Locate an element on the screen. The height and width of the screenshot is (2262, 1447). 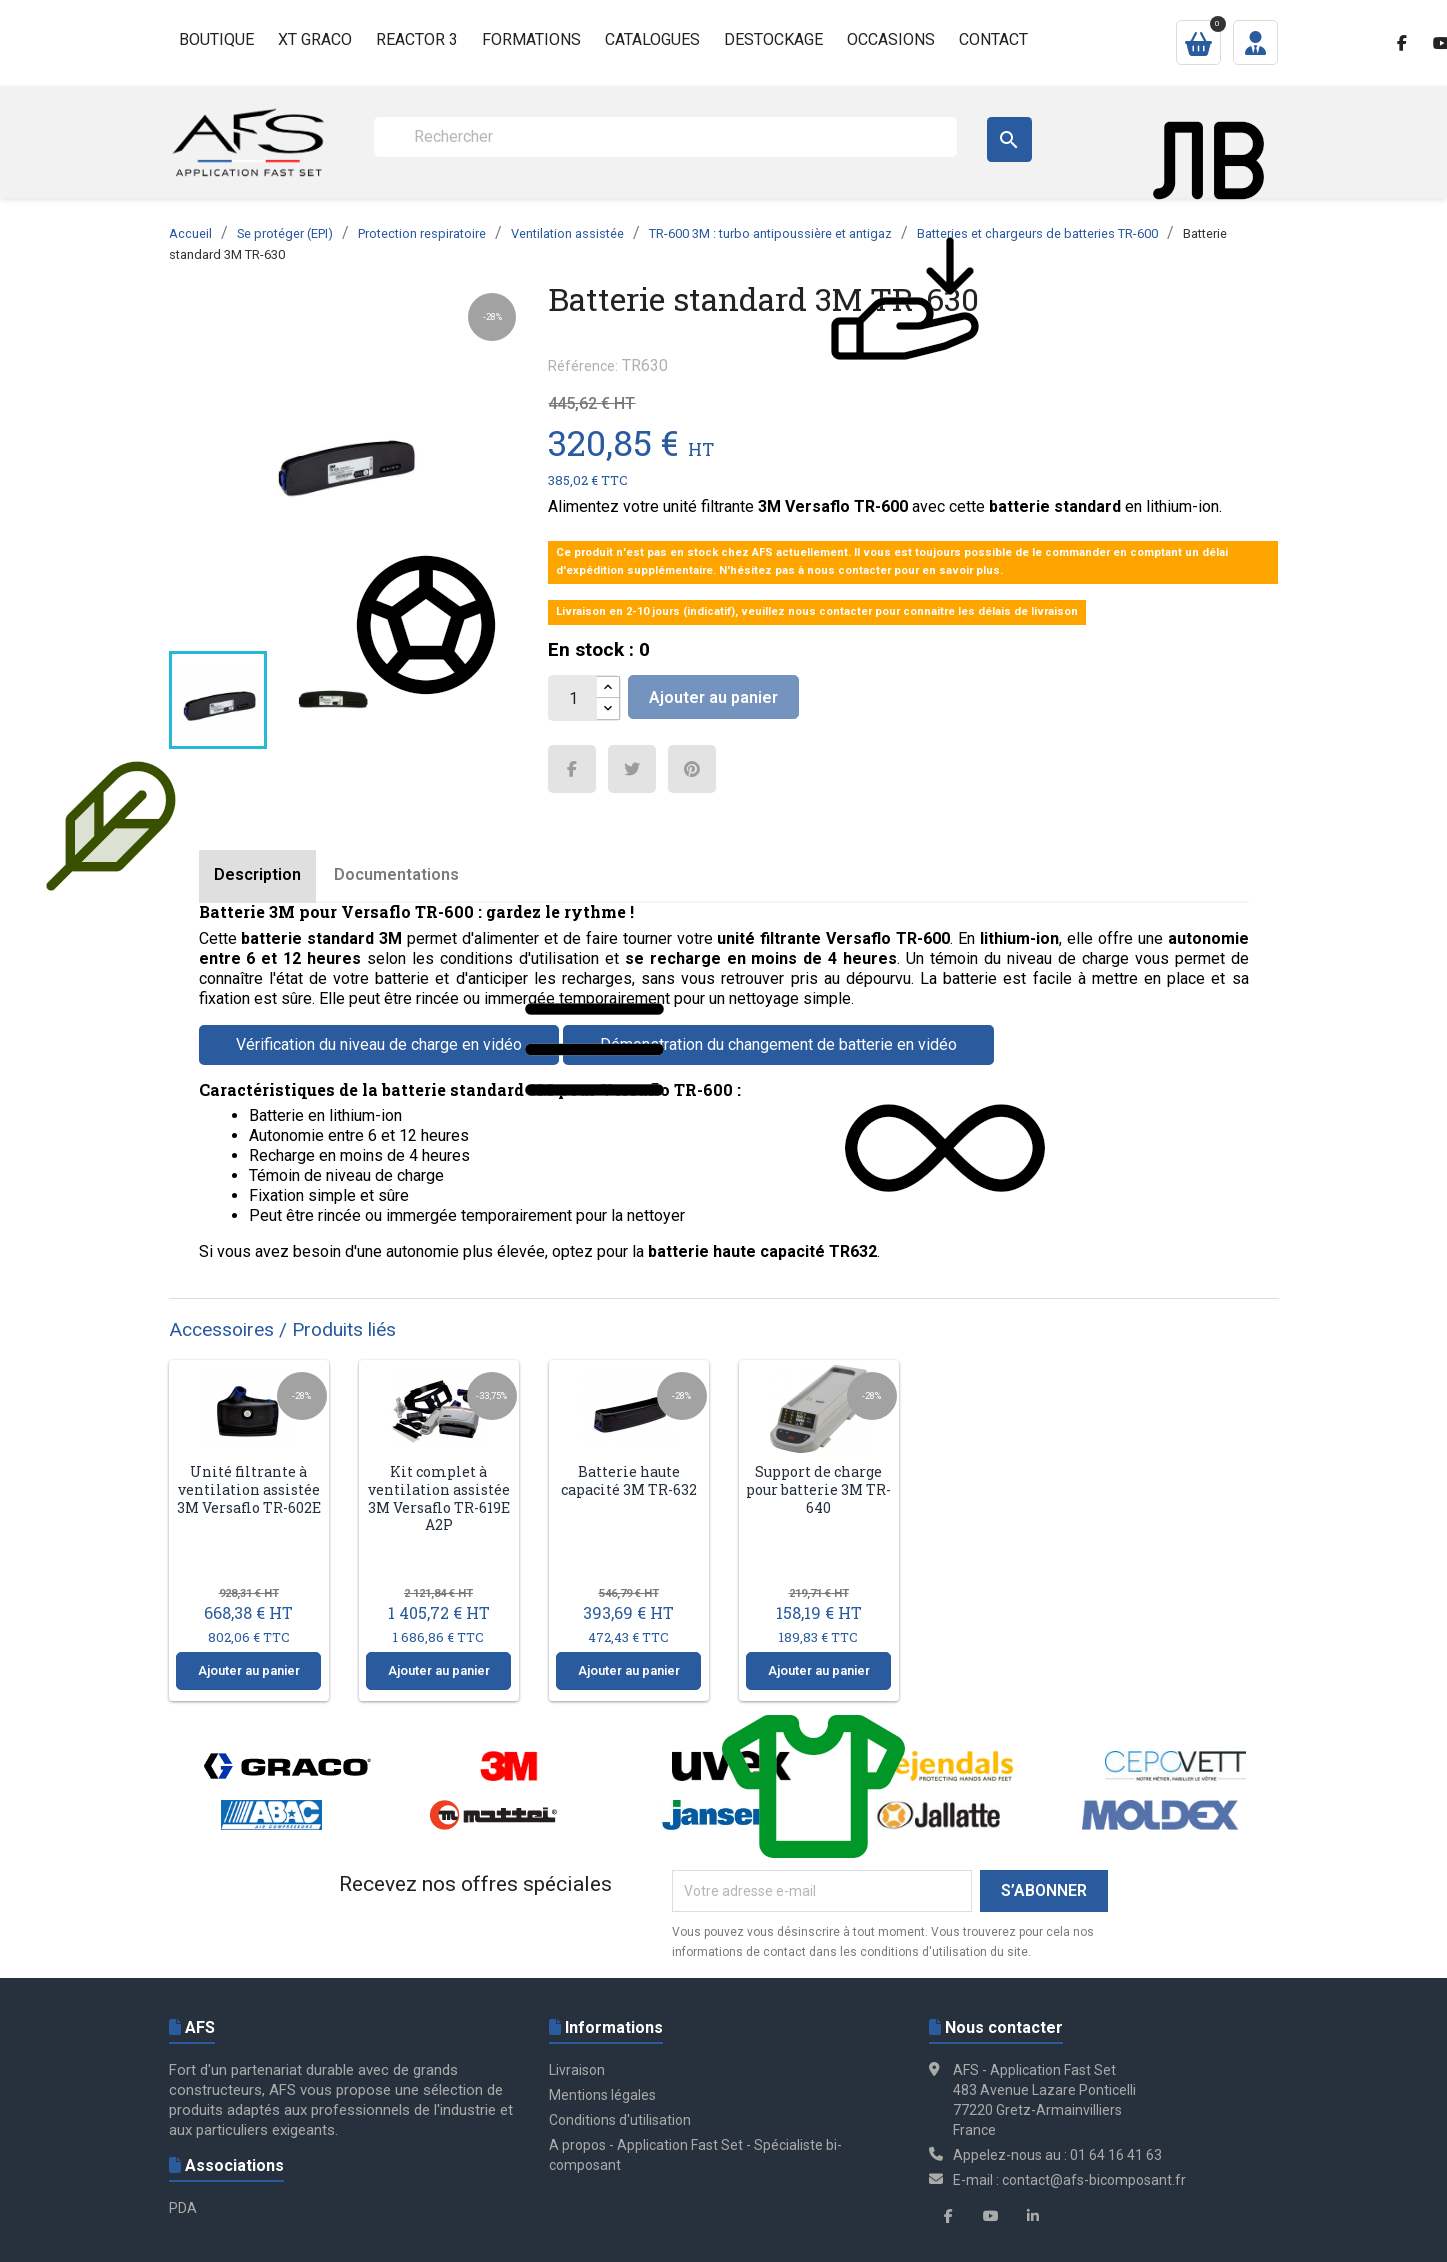
indicates unlimited or infinite quantity is located at coordinates (945, 1146).